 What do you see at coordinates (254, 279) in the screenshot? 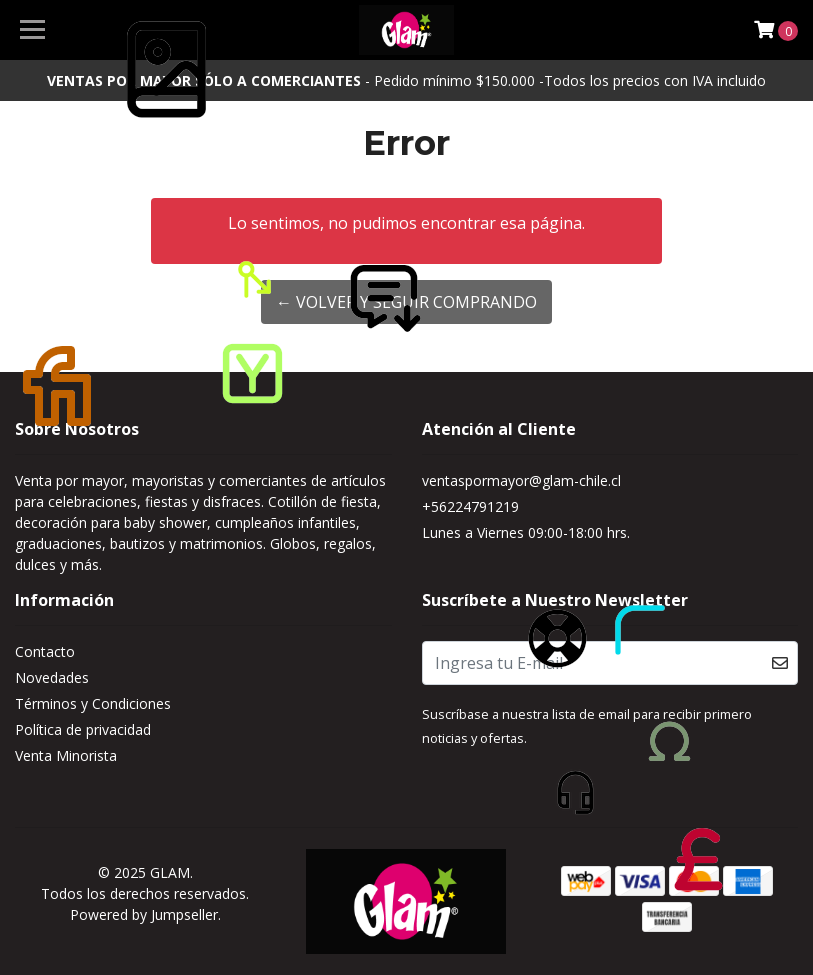
I see `take the first right exit at the roundabout` at bounding box center [254, 279].